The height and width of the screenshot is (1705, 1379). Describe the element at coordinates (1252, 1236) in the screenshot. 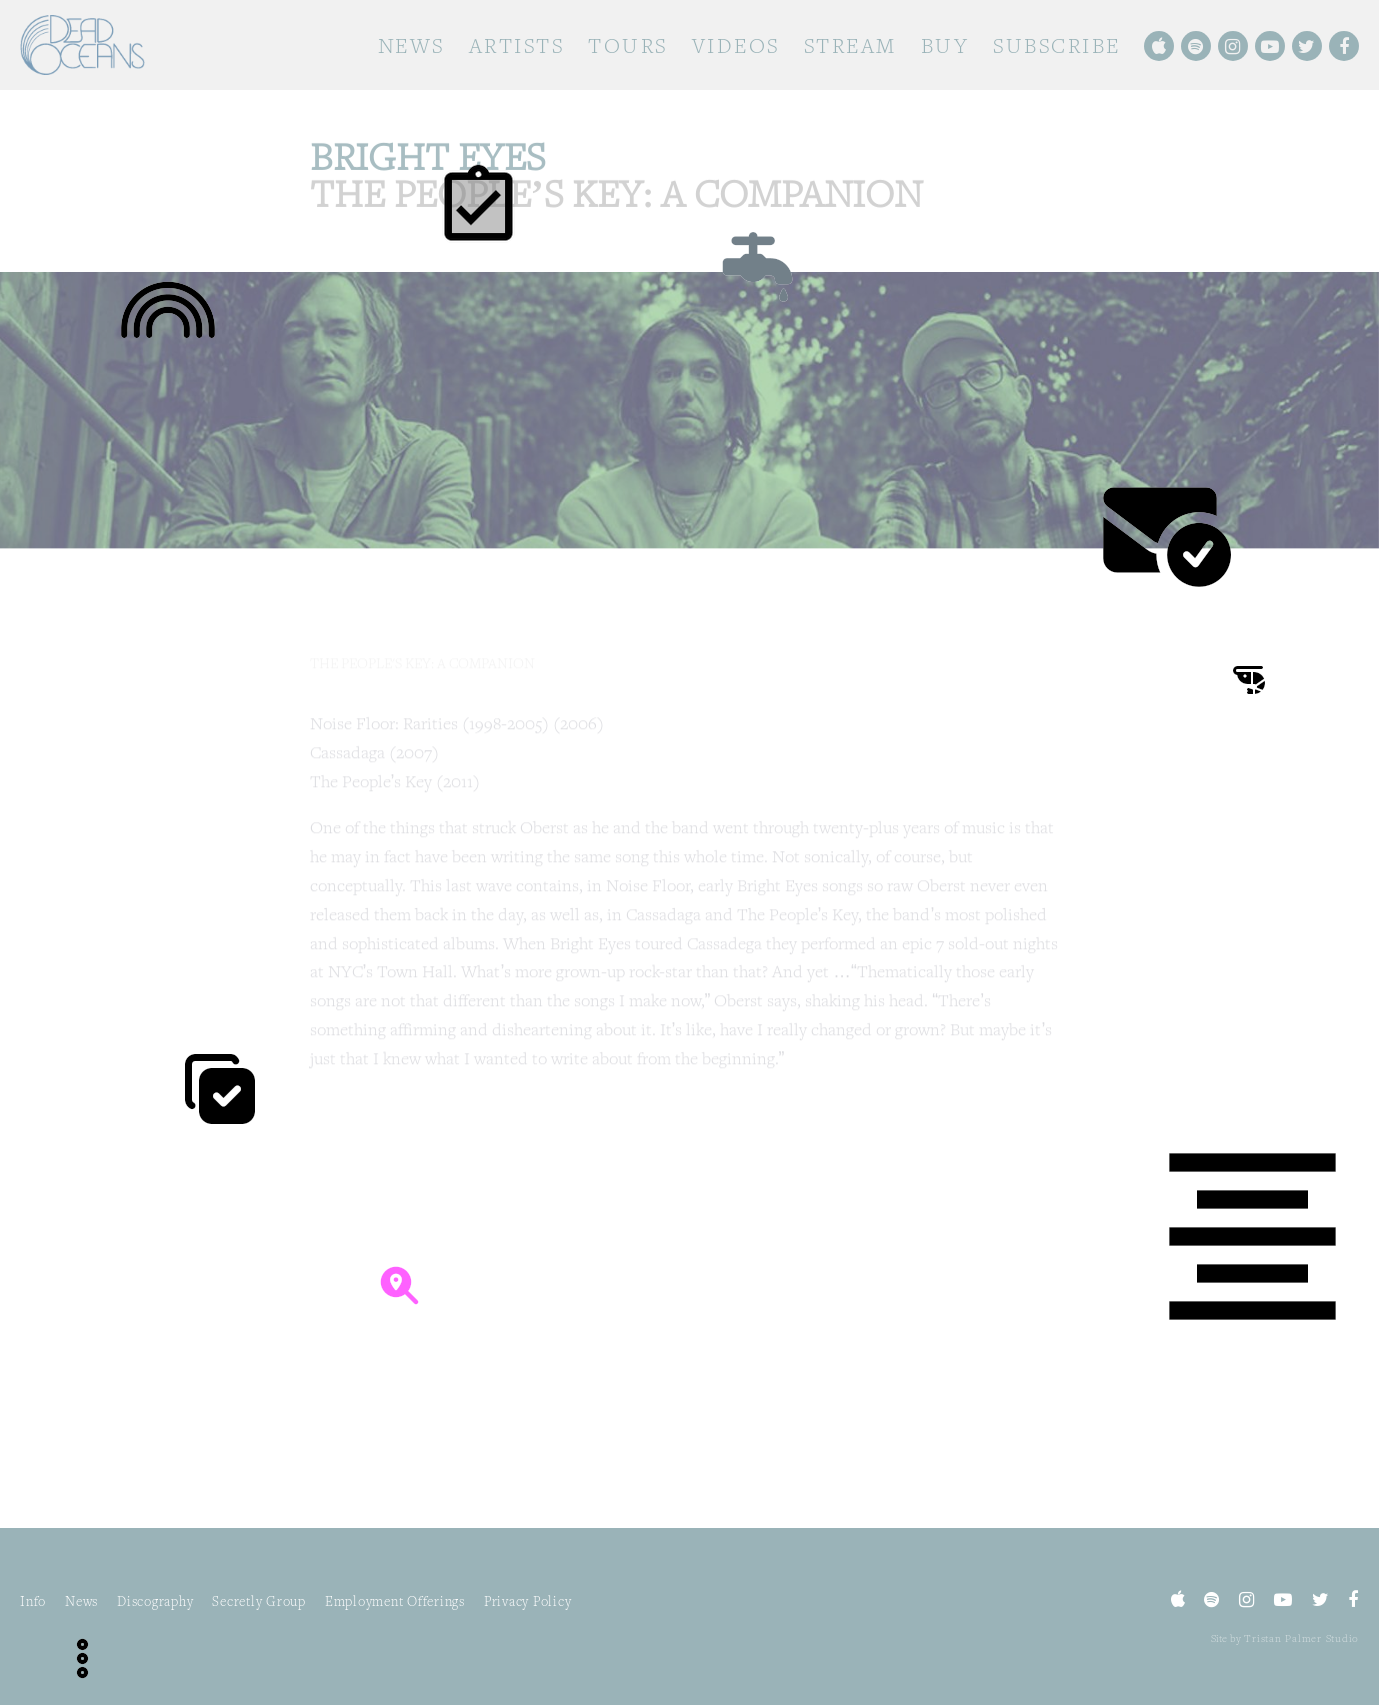

I see `center align text` at that location.